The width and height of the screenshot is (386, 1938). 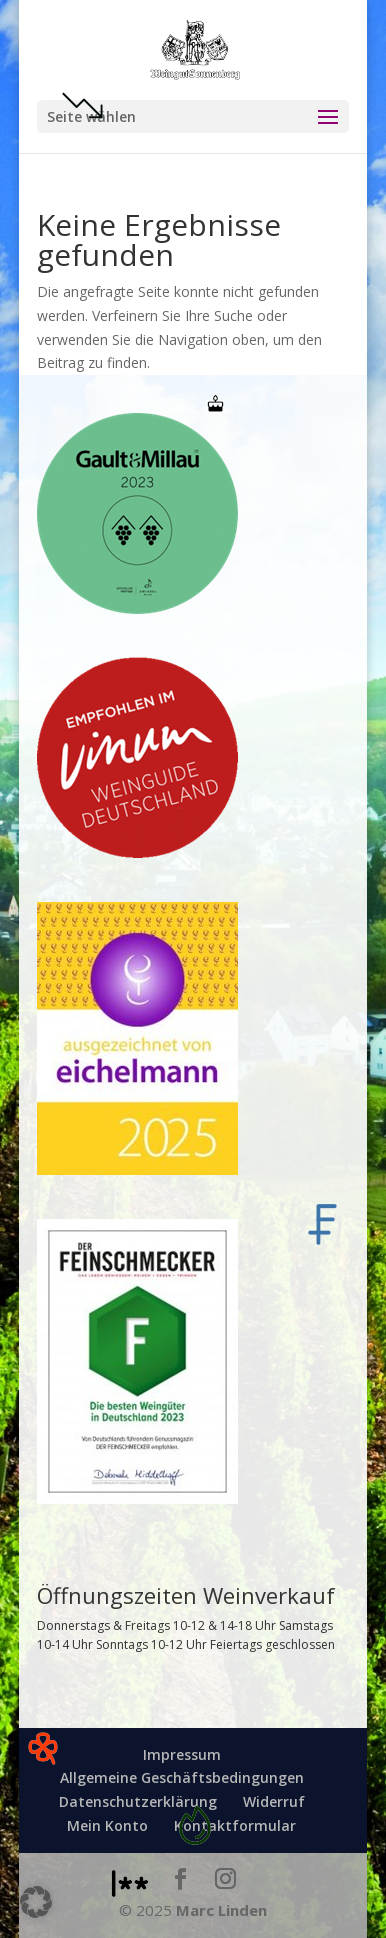 What do you see at coordinates (128, 1883) in the screenshot?
I see `enter or view password field` at bounding box center [128, 1883].